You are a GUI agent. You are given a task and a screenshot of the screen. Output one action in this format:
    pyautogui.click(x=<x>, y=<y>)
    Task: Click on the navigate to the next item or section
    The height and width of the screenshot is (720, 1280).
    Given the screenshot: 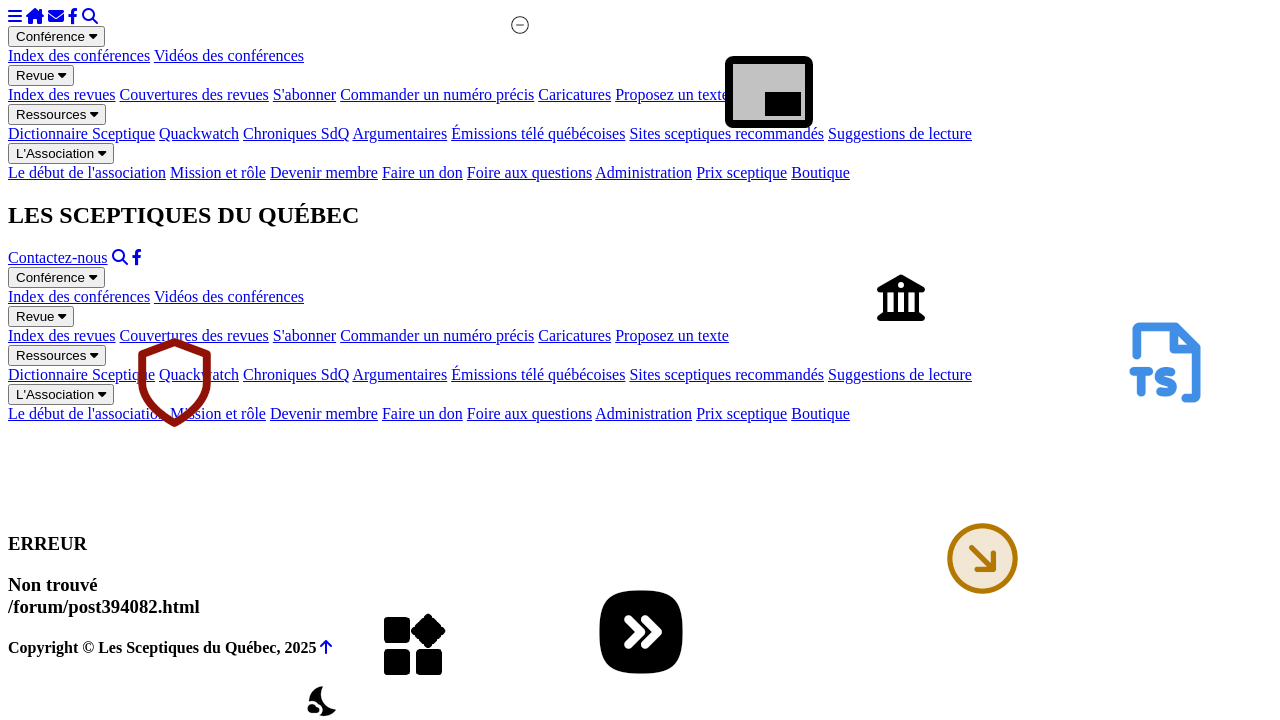 What is the action you would take?
    pyautogui.click(x=982, y=558)
    